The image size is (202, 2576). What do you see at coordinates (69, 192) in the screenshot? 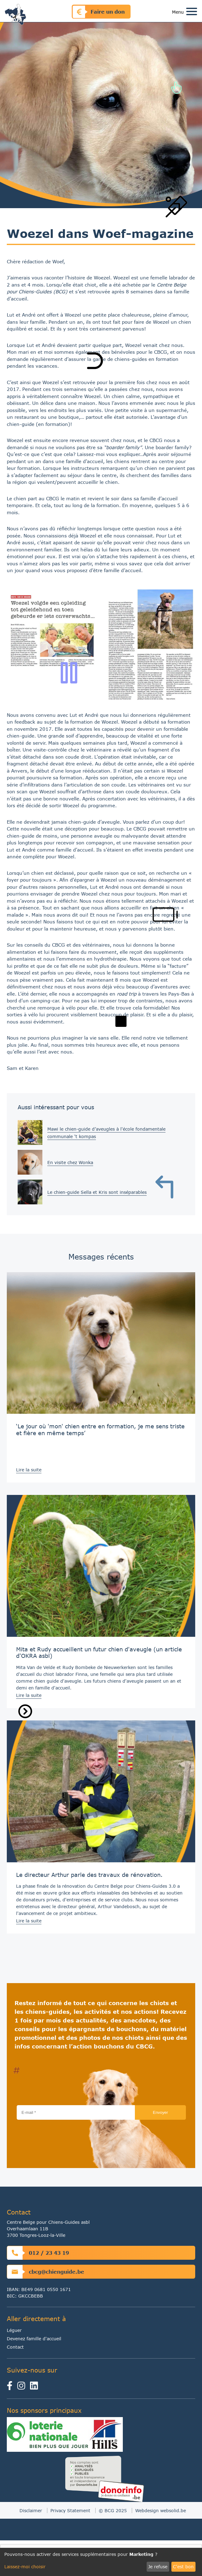
I see `view manufacturing or production facilities` at bounding box center [69, 192].